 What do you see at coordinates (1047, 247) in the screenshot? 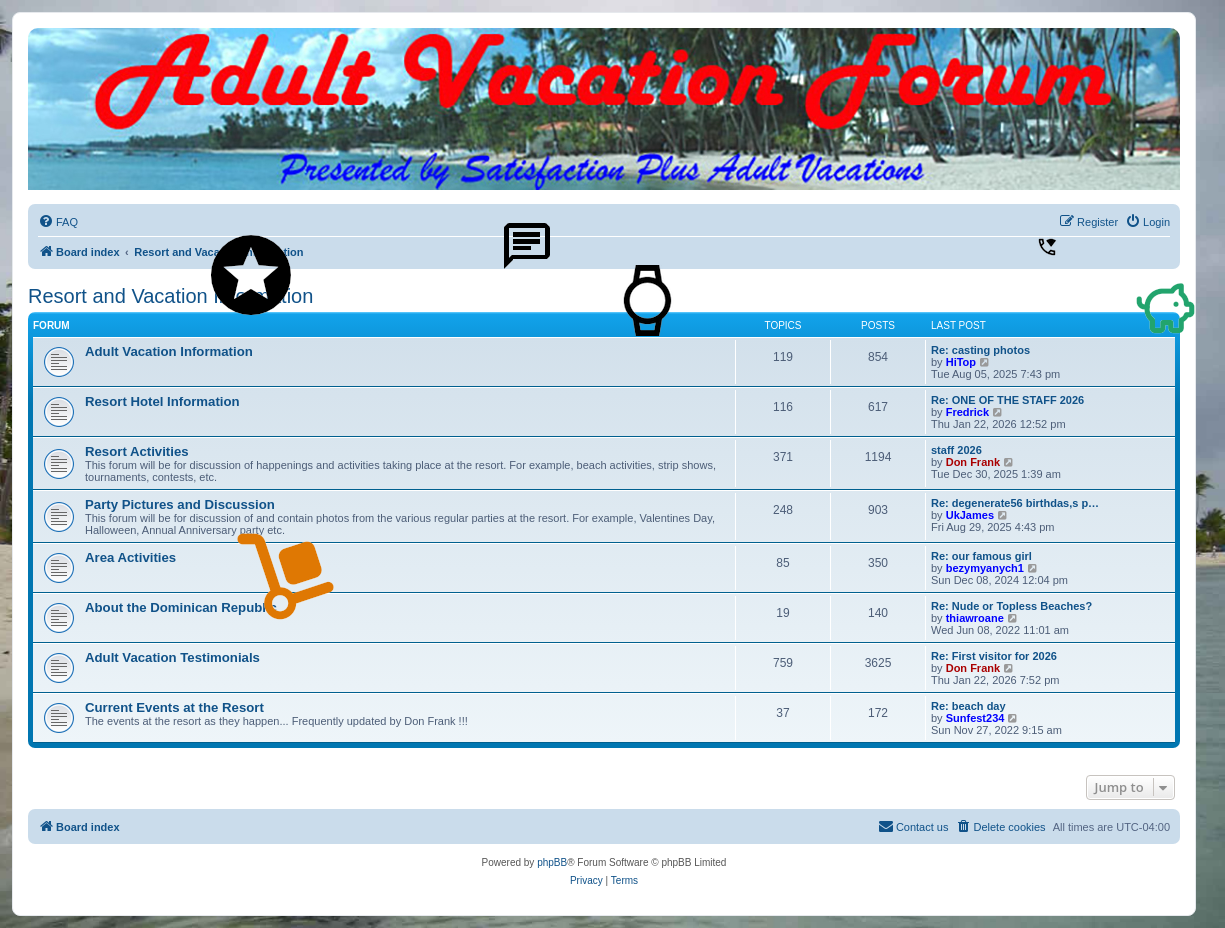
I see `enable wifi calling feature` at bounding box center [1047, 247].